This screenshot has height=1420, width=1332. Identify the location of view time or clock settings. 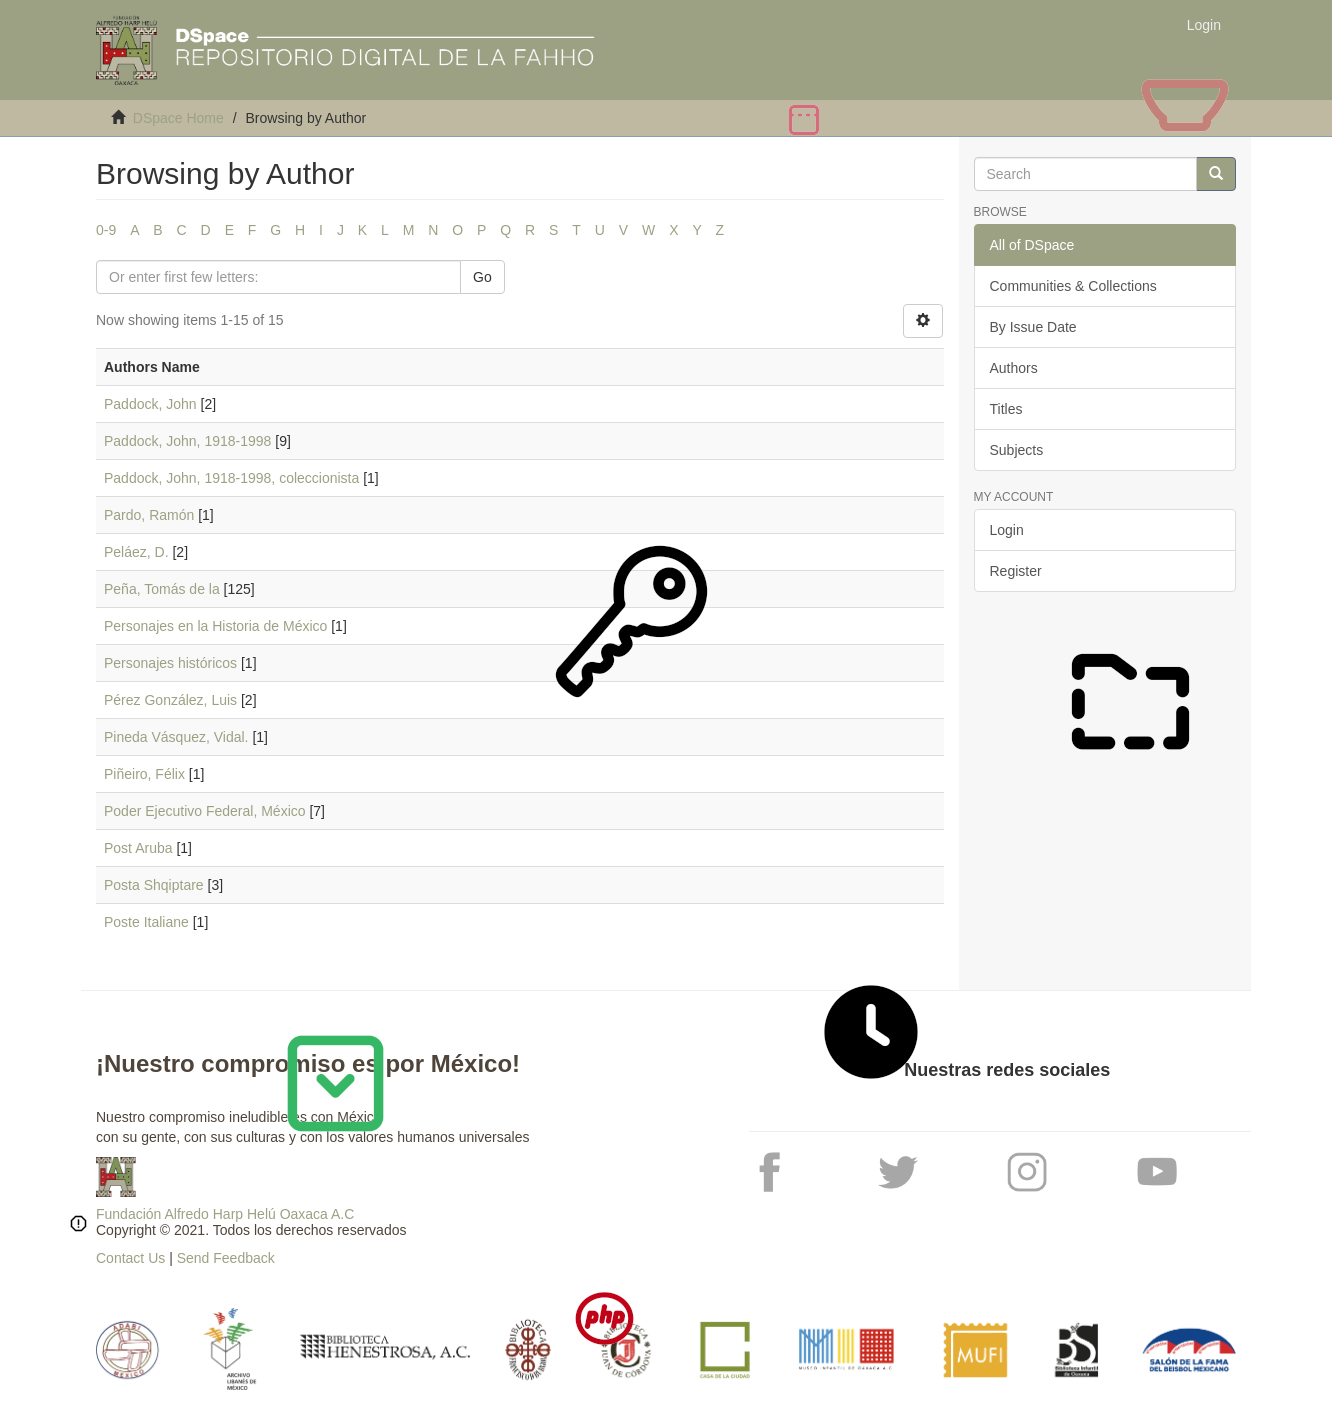
(871, 1032).